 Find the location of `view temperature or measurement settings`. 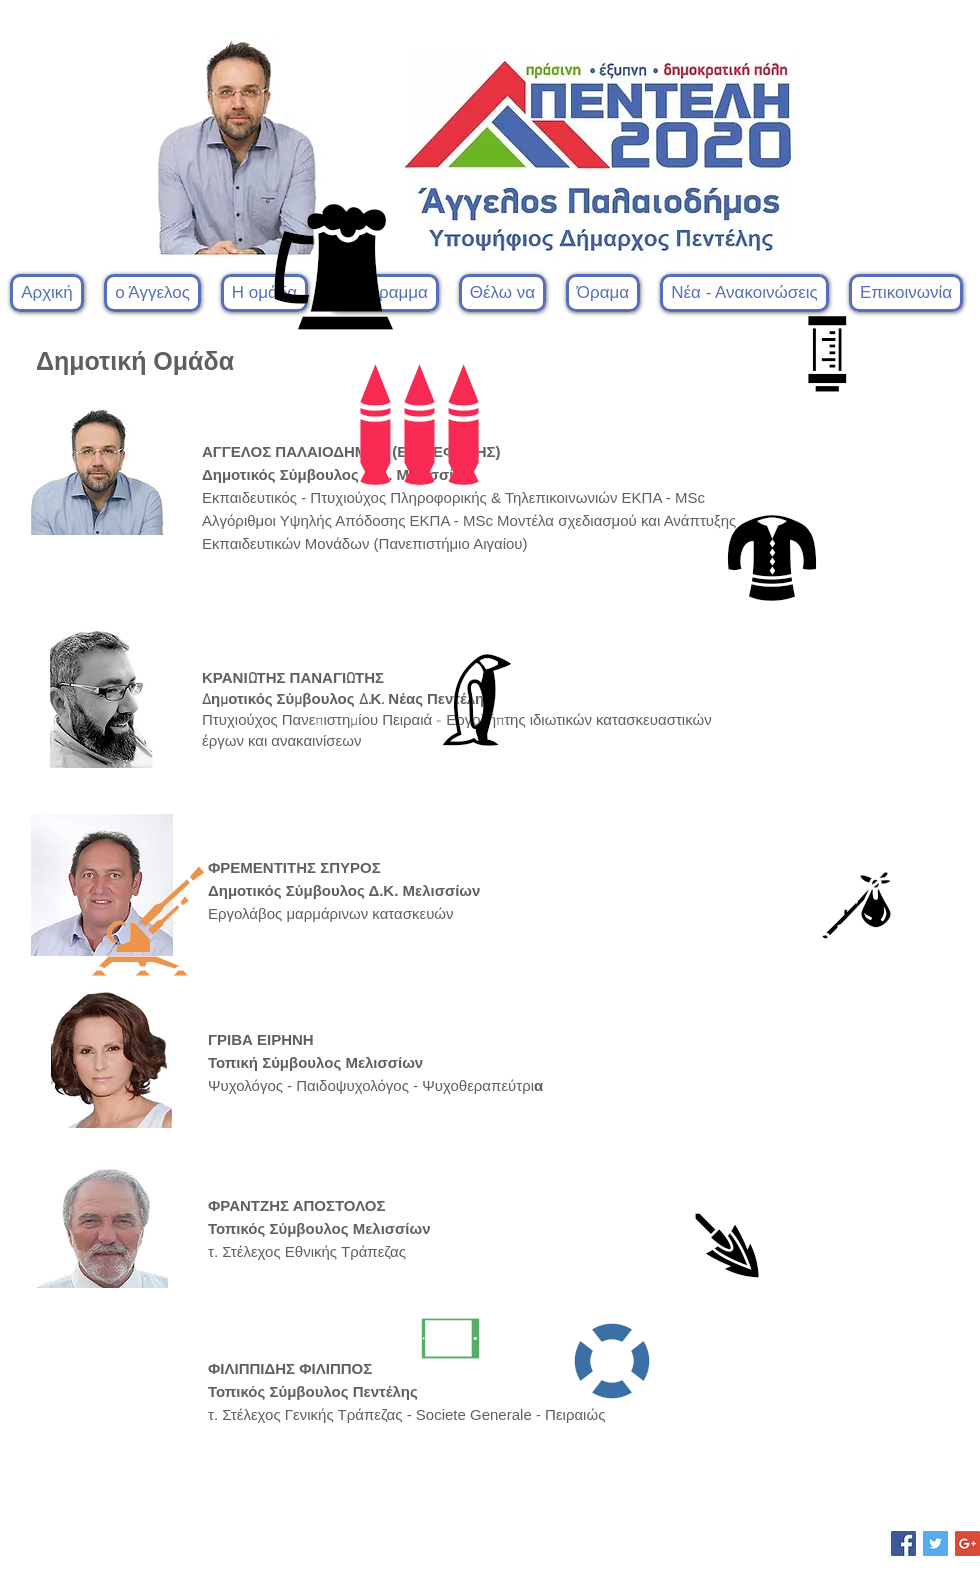

view temperature or measurement settings is located at coordinates (828, 354).